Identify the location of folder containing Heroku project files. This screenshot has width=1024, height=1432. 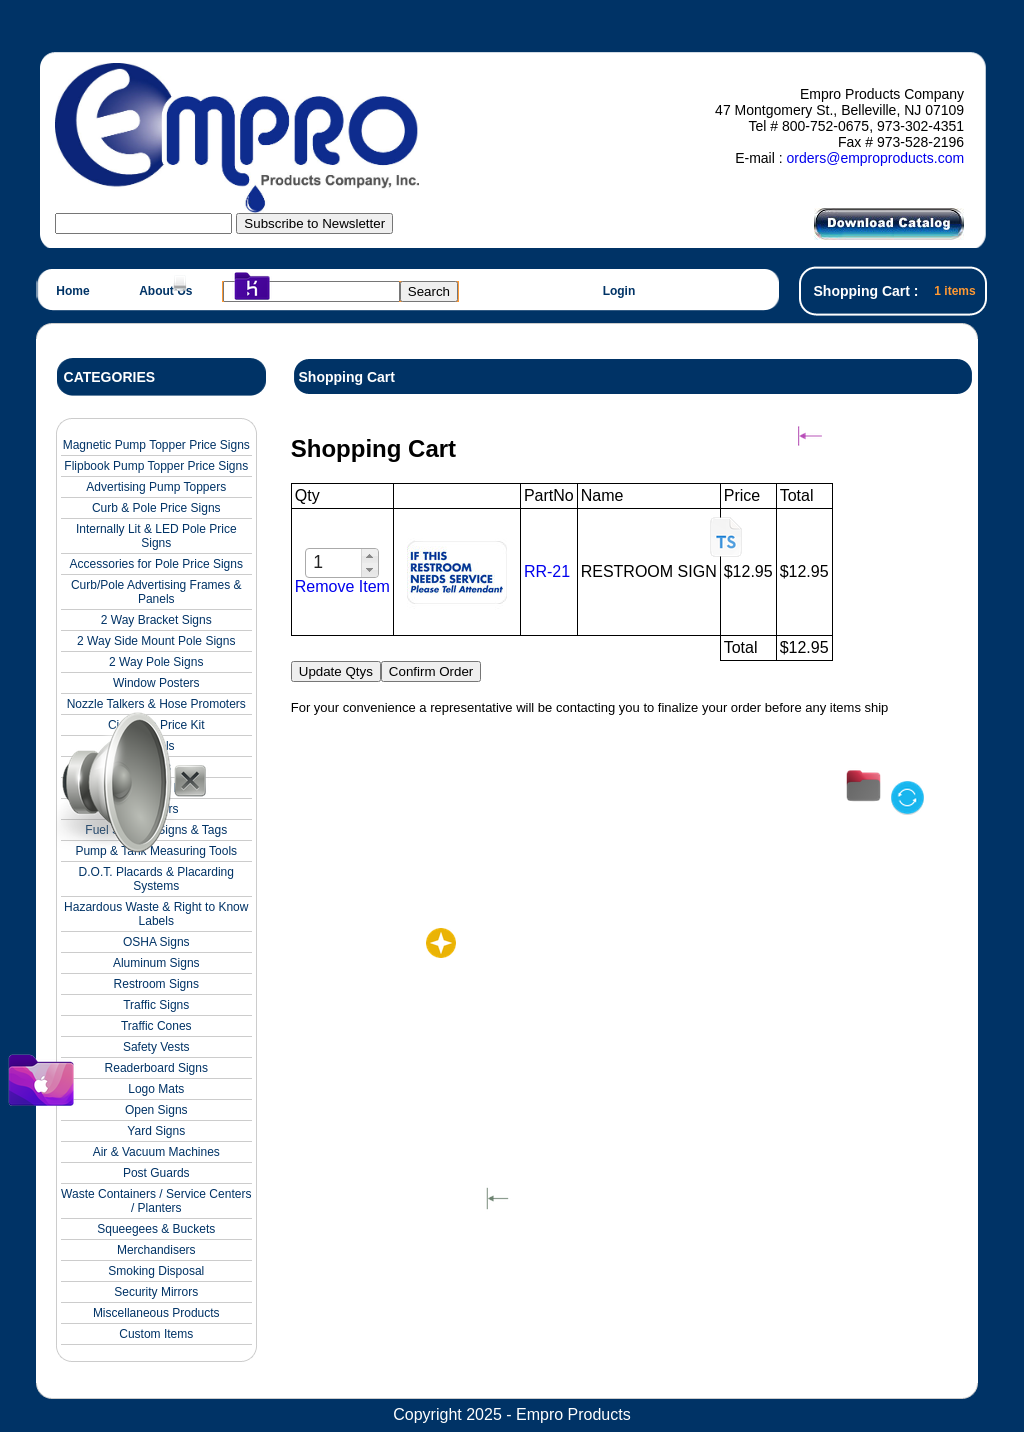
(252, 287).